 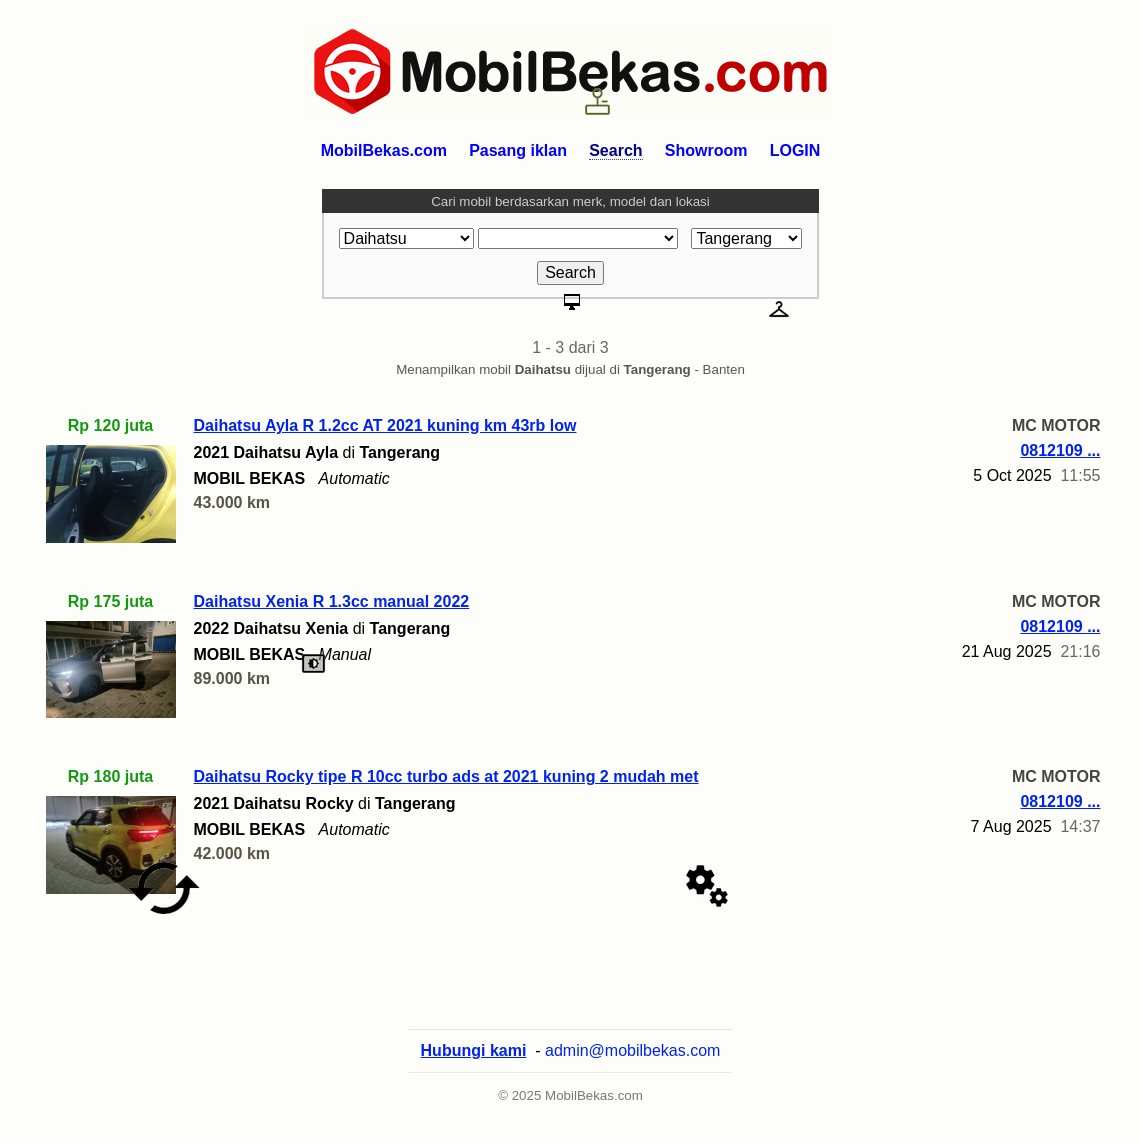 What do you see at coordinates (313, 663) in the screenshot?
I see `adjust display brightness settings` at bounding box center [313, 663].